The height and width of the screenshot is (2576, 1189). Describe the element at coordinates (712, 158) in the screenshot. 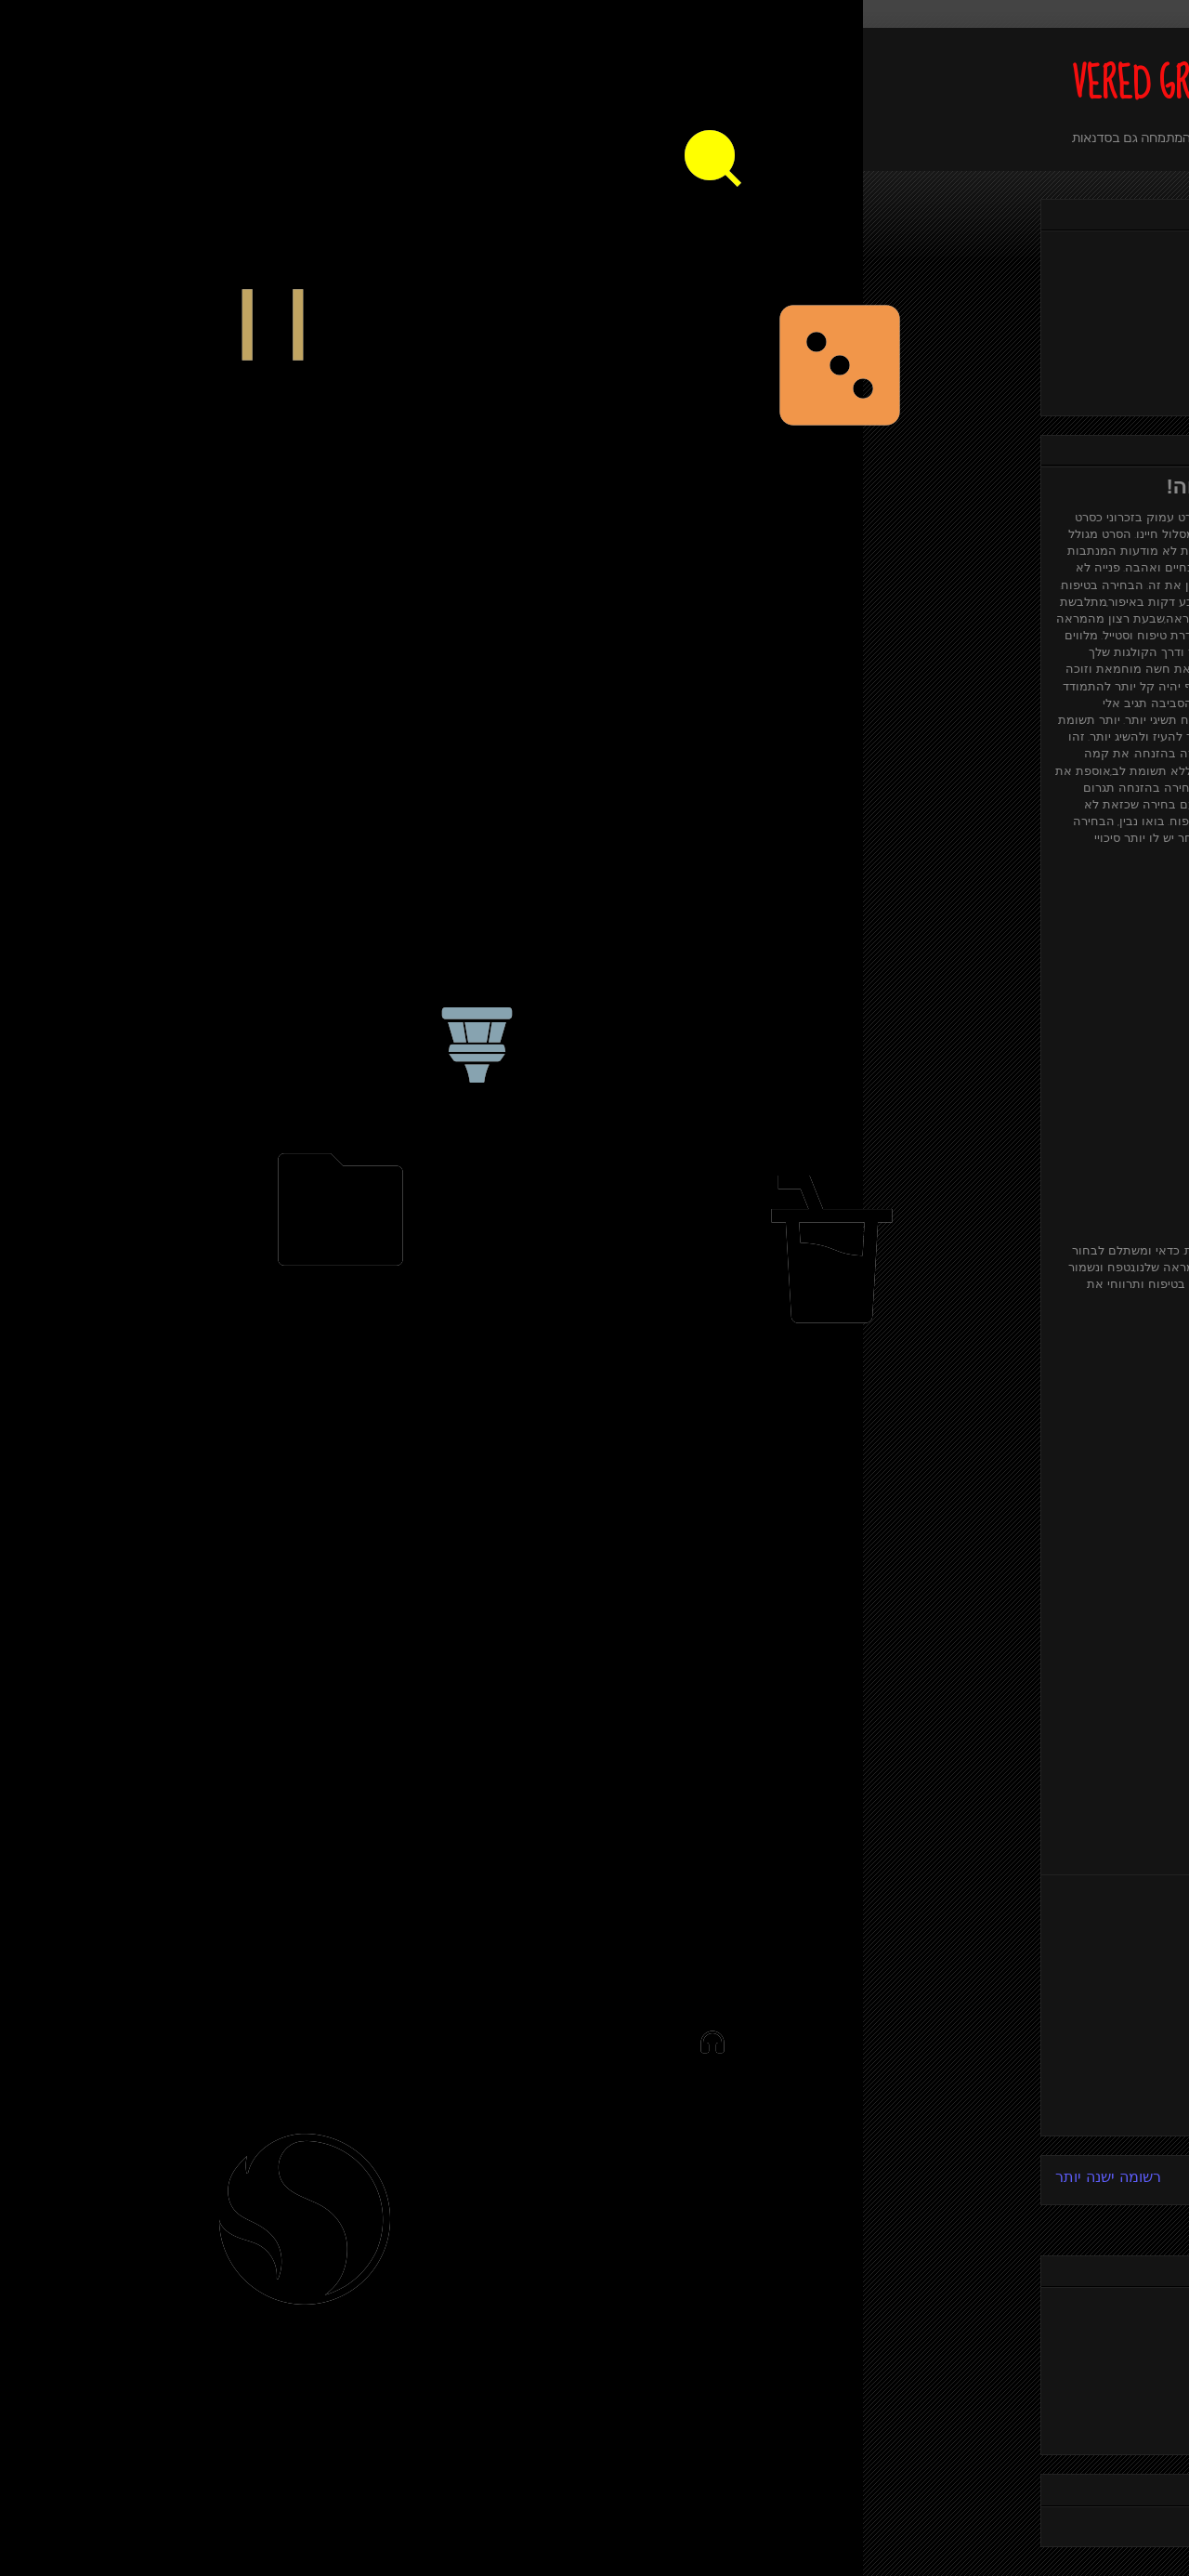

I see `search for content or items` at that location.